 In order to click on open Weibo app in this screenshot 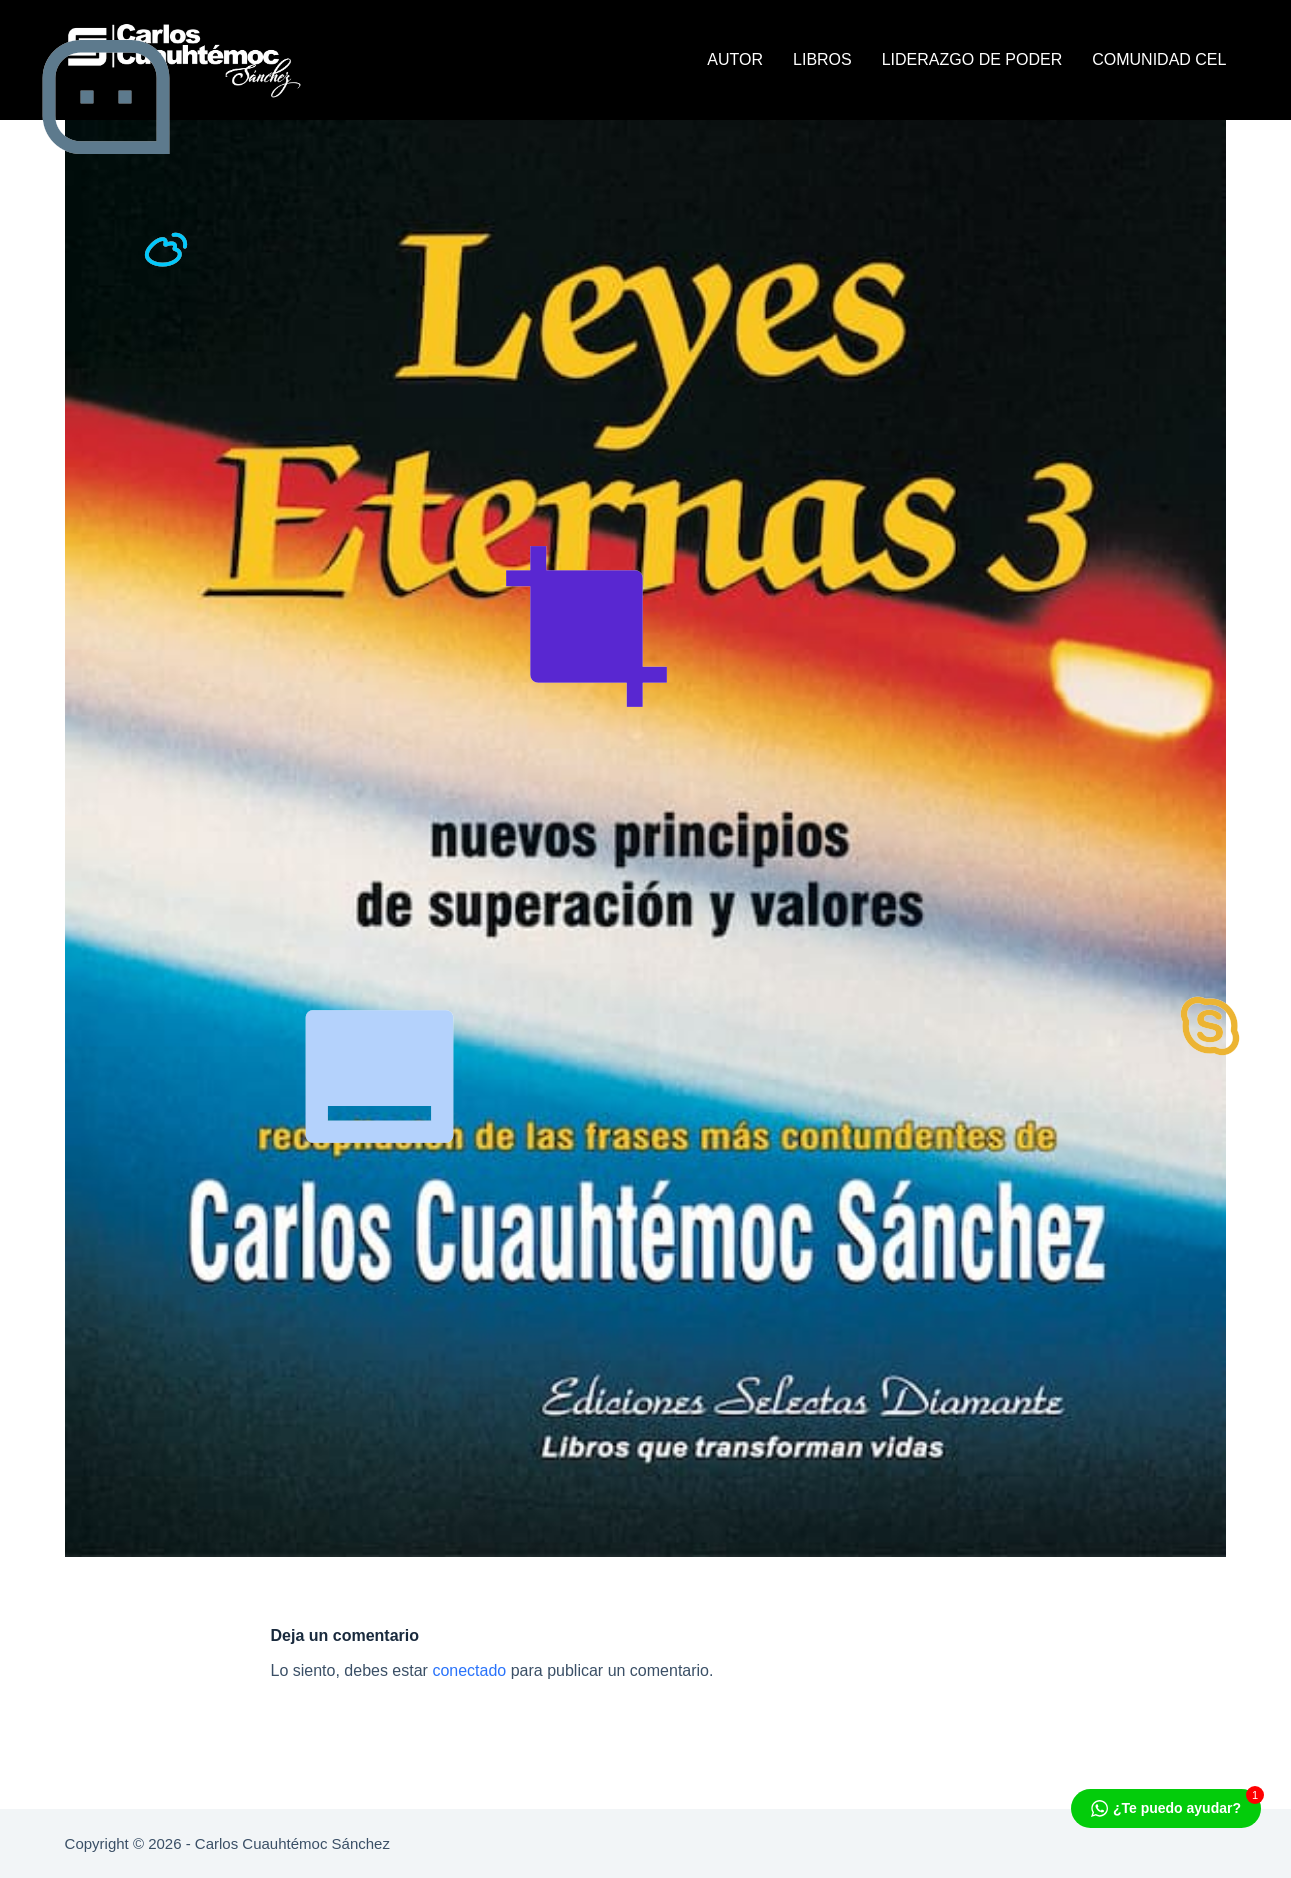, I will do `click(166, 250)`.